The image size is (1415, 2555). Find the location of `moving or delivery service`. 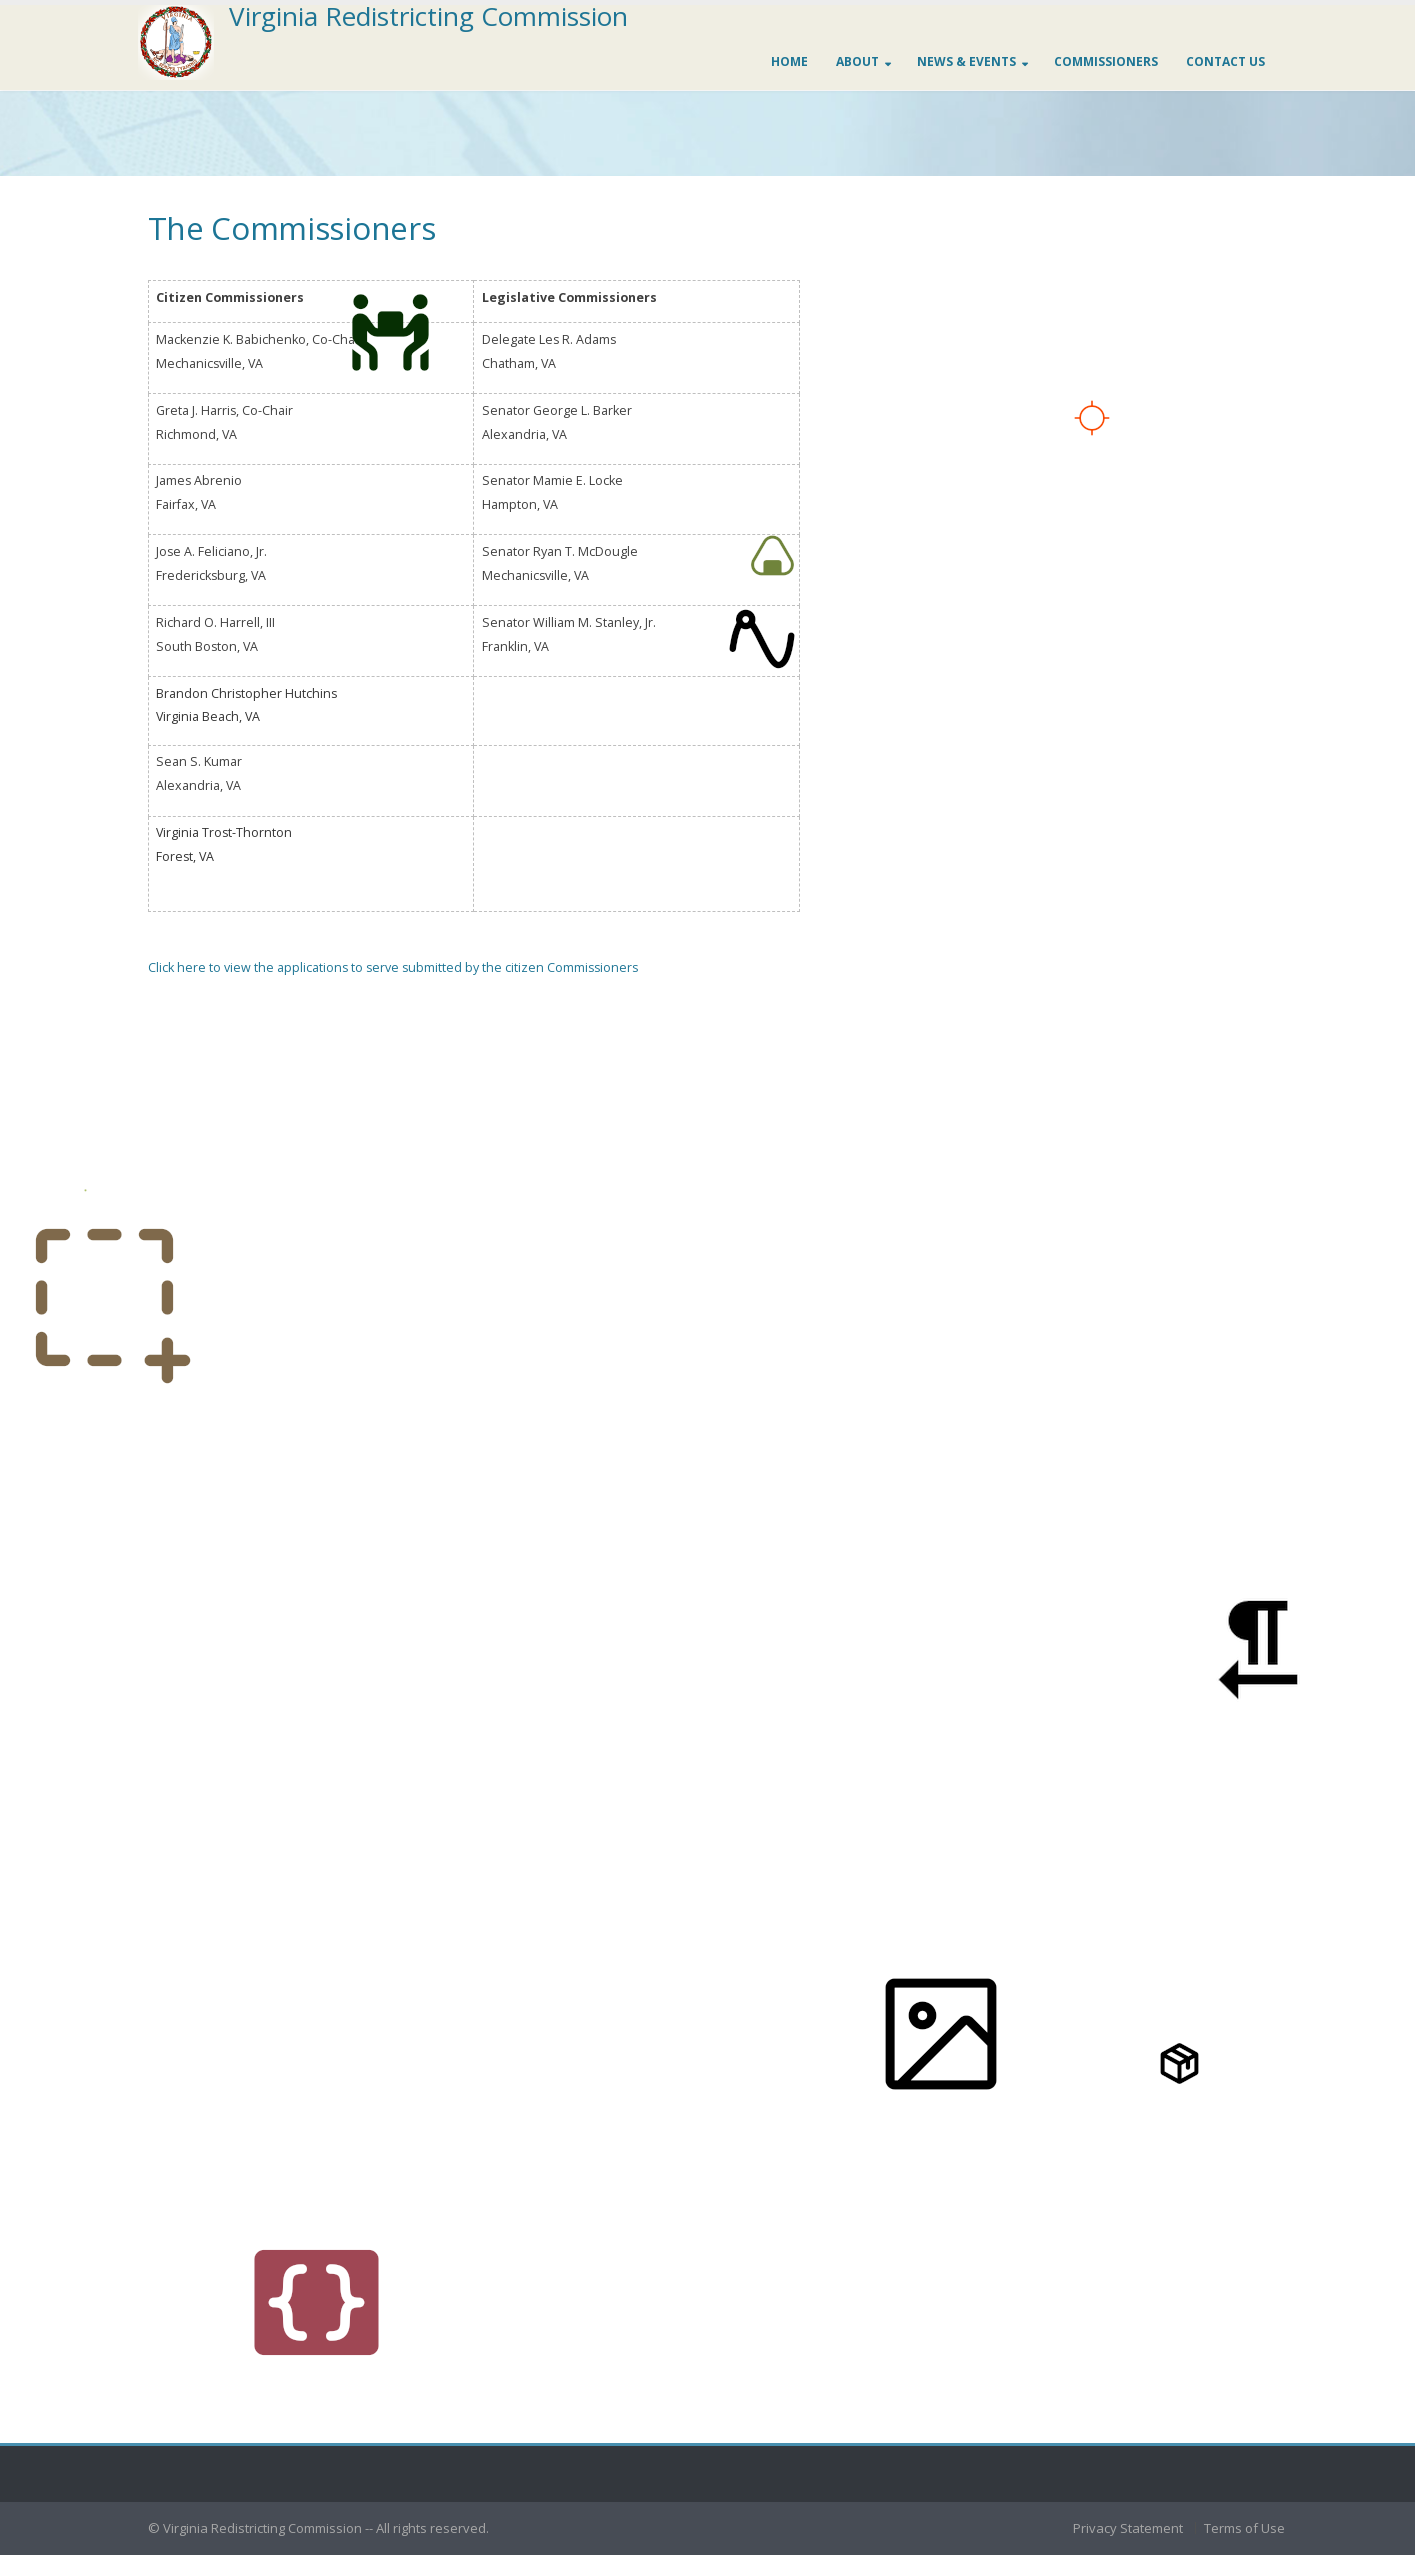

moving or delivery service is located at coordinates (390, 332).